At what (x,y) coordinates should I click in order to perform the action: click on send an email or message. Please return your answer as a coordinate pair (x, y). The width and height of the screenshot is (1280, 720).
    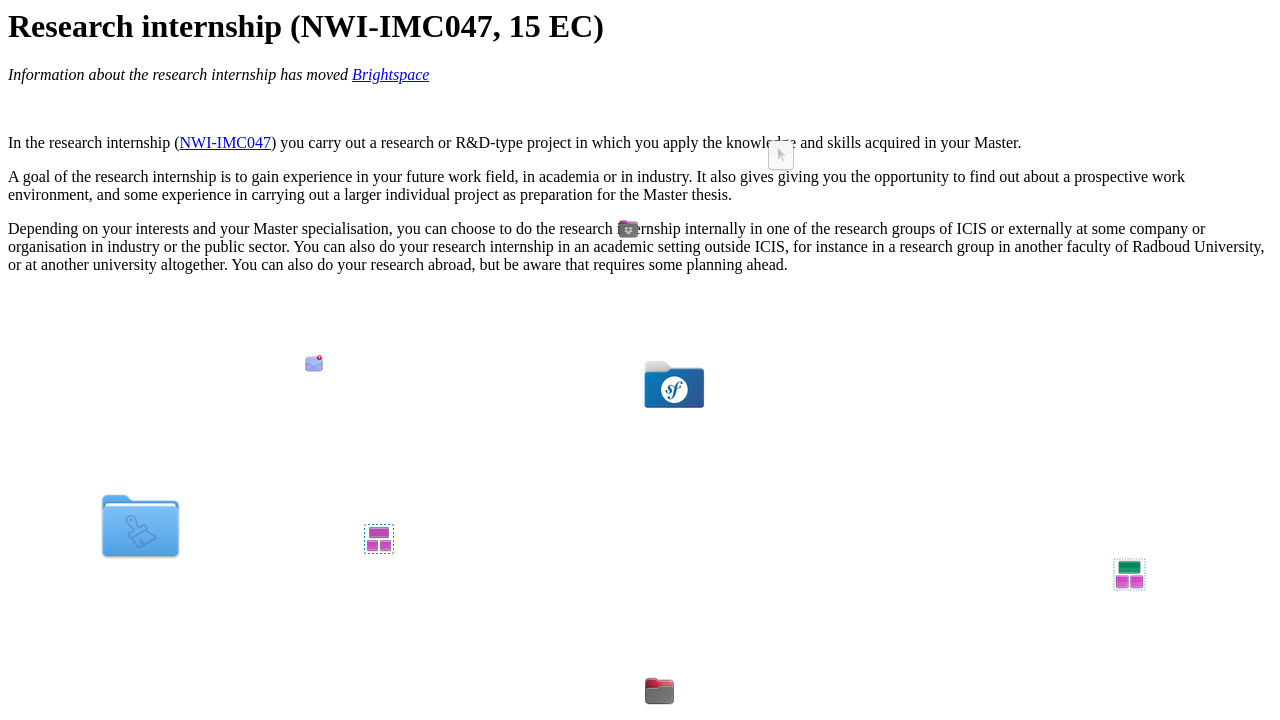
    Looking at the image, I should click on (314, 364).